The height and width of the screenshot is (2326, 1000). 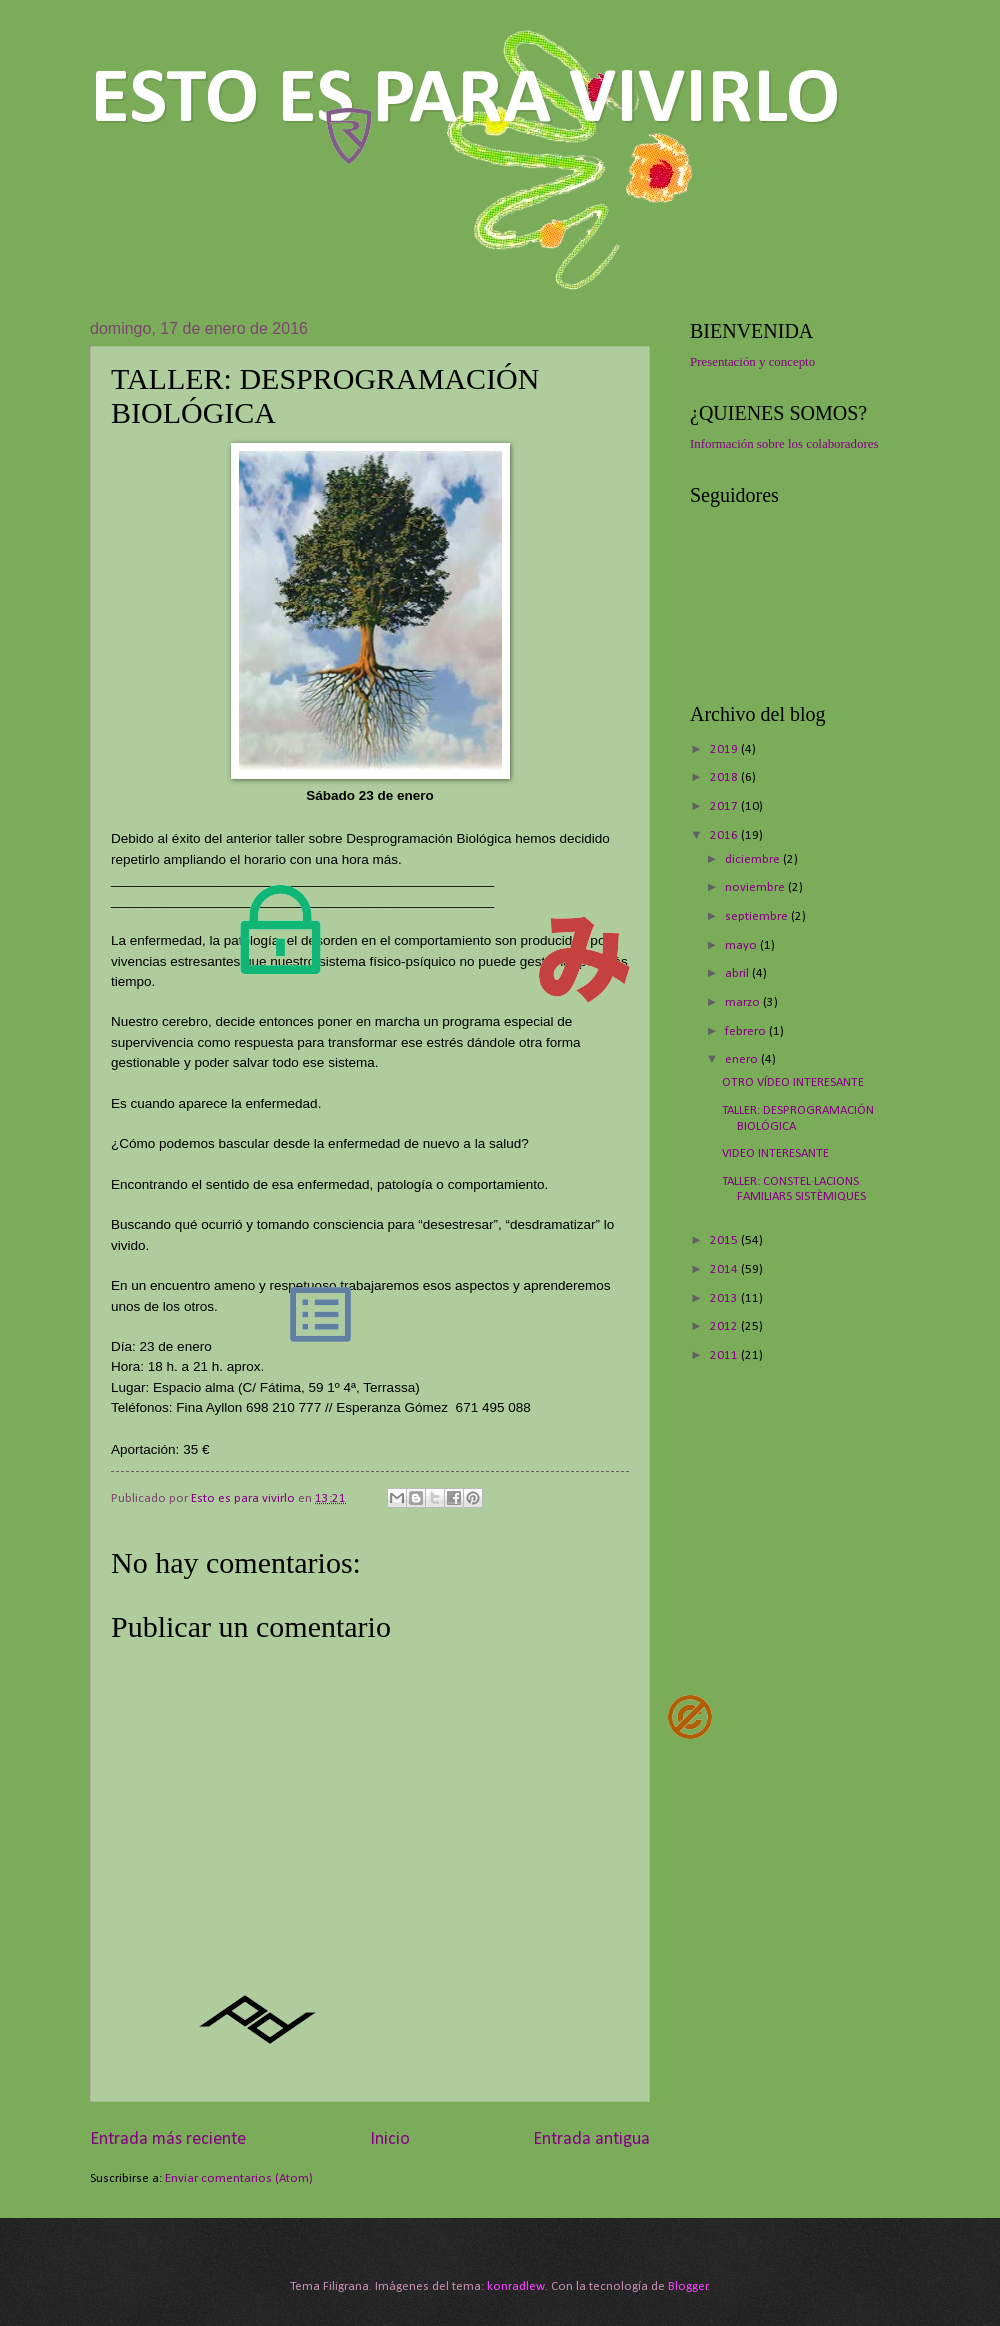 I want to click on Peak Design brand logo, so click(x=257, y=2019).